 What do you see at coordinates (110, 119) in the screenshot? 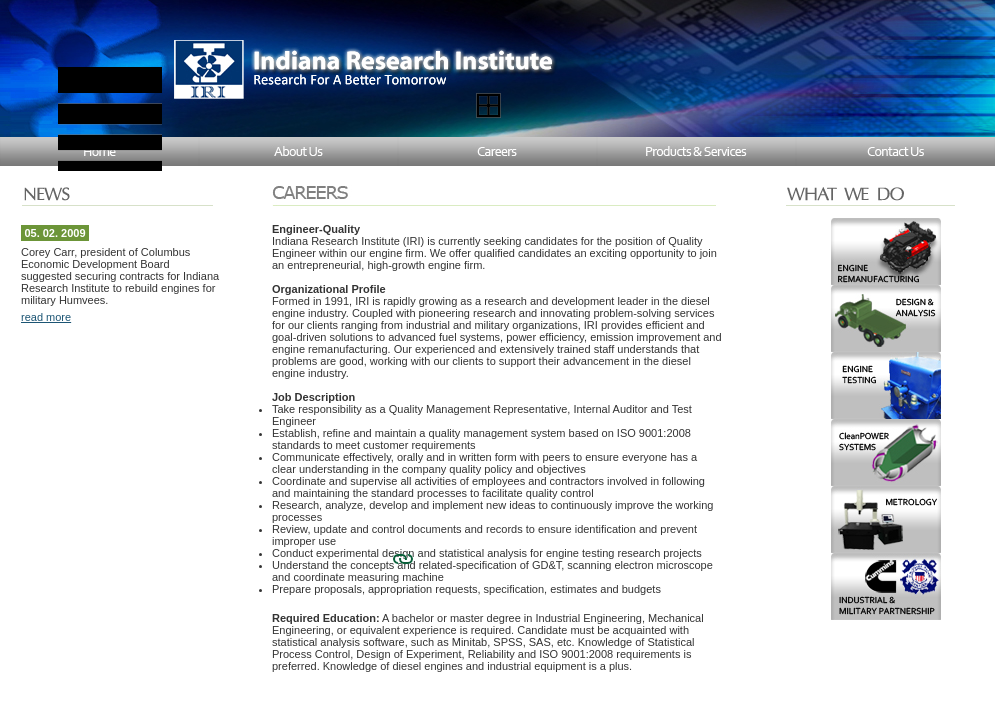
I see `adjust line or stroke thickness` at bounding box center [110, 119].